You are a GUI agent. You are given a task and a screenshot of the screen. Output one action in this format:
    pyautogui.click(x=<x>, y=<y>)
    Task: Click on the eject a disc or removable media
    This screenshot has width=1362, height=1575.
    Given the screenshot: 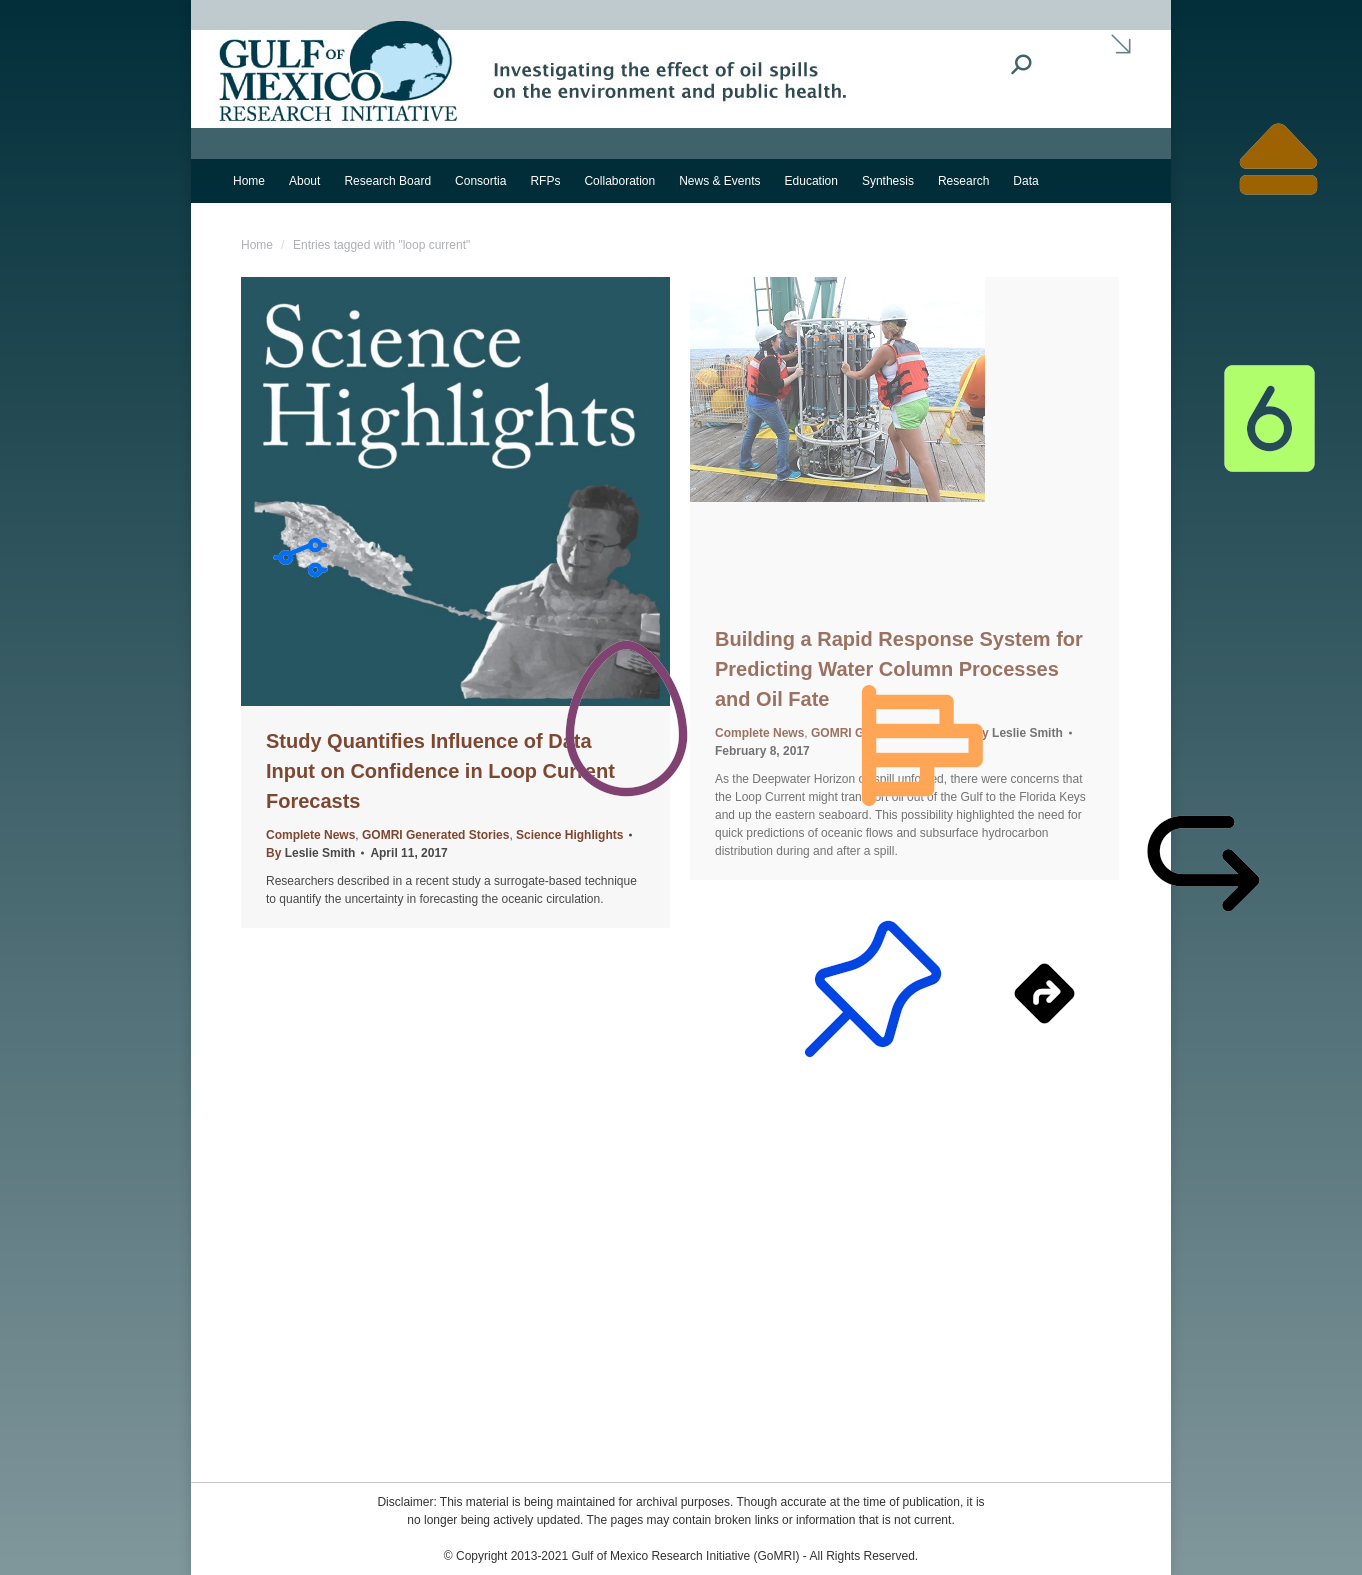 What is the action you would take?
    pyautogui.click(x=1278, y=165)
    